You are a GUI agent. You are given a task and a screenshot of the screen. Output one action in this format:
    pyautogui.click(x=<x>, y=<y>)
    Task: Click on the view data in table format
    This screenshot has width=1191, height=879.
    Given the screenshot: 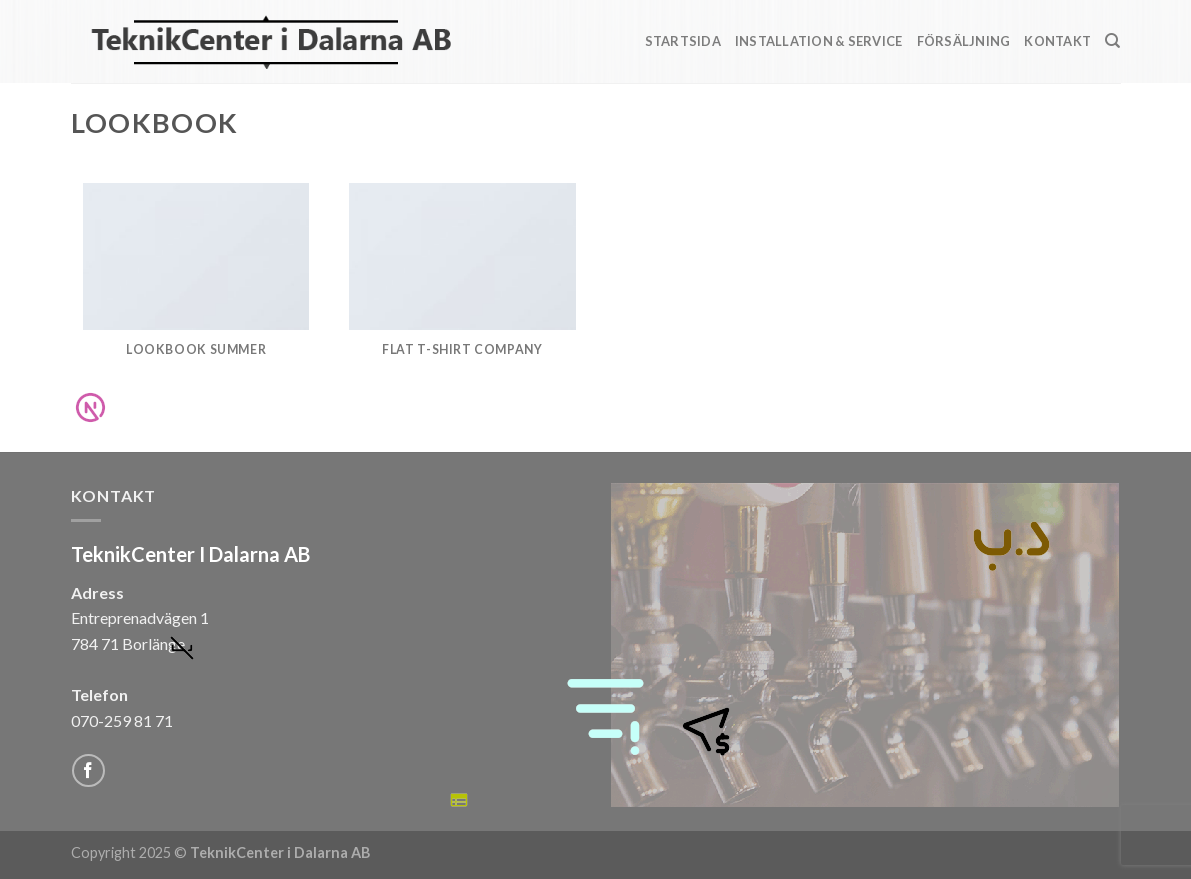 What is the action you would take?
    pyautogui.click(x=459, y=800)
    